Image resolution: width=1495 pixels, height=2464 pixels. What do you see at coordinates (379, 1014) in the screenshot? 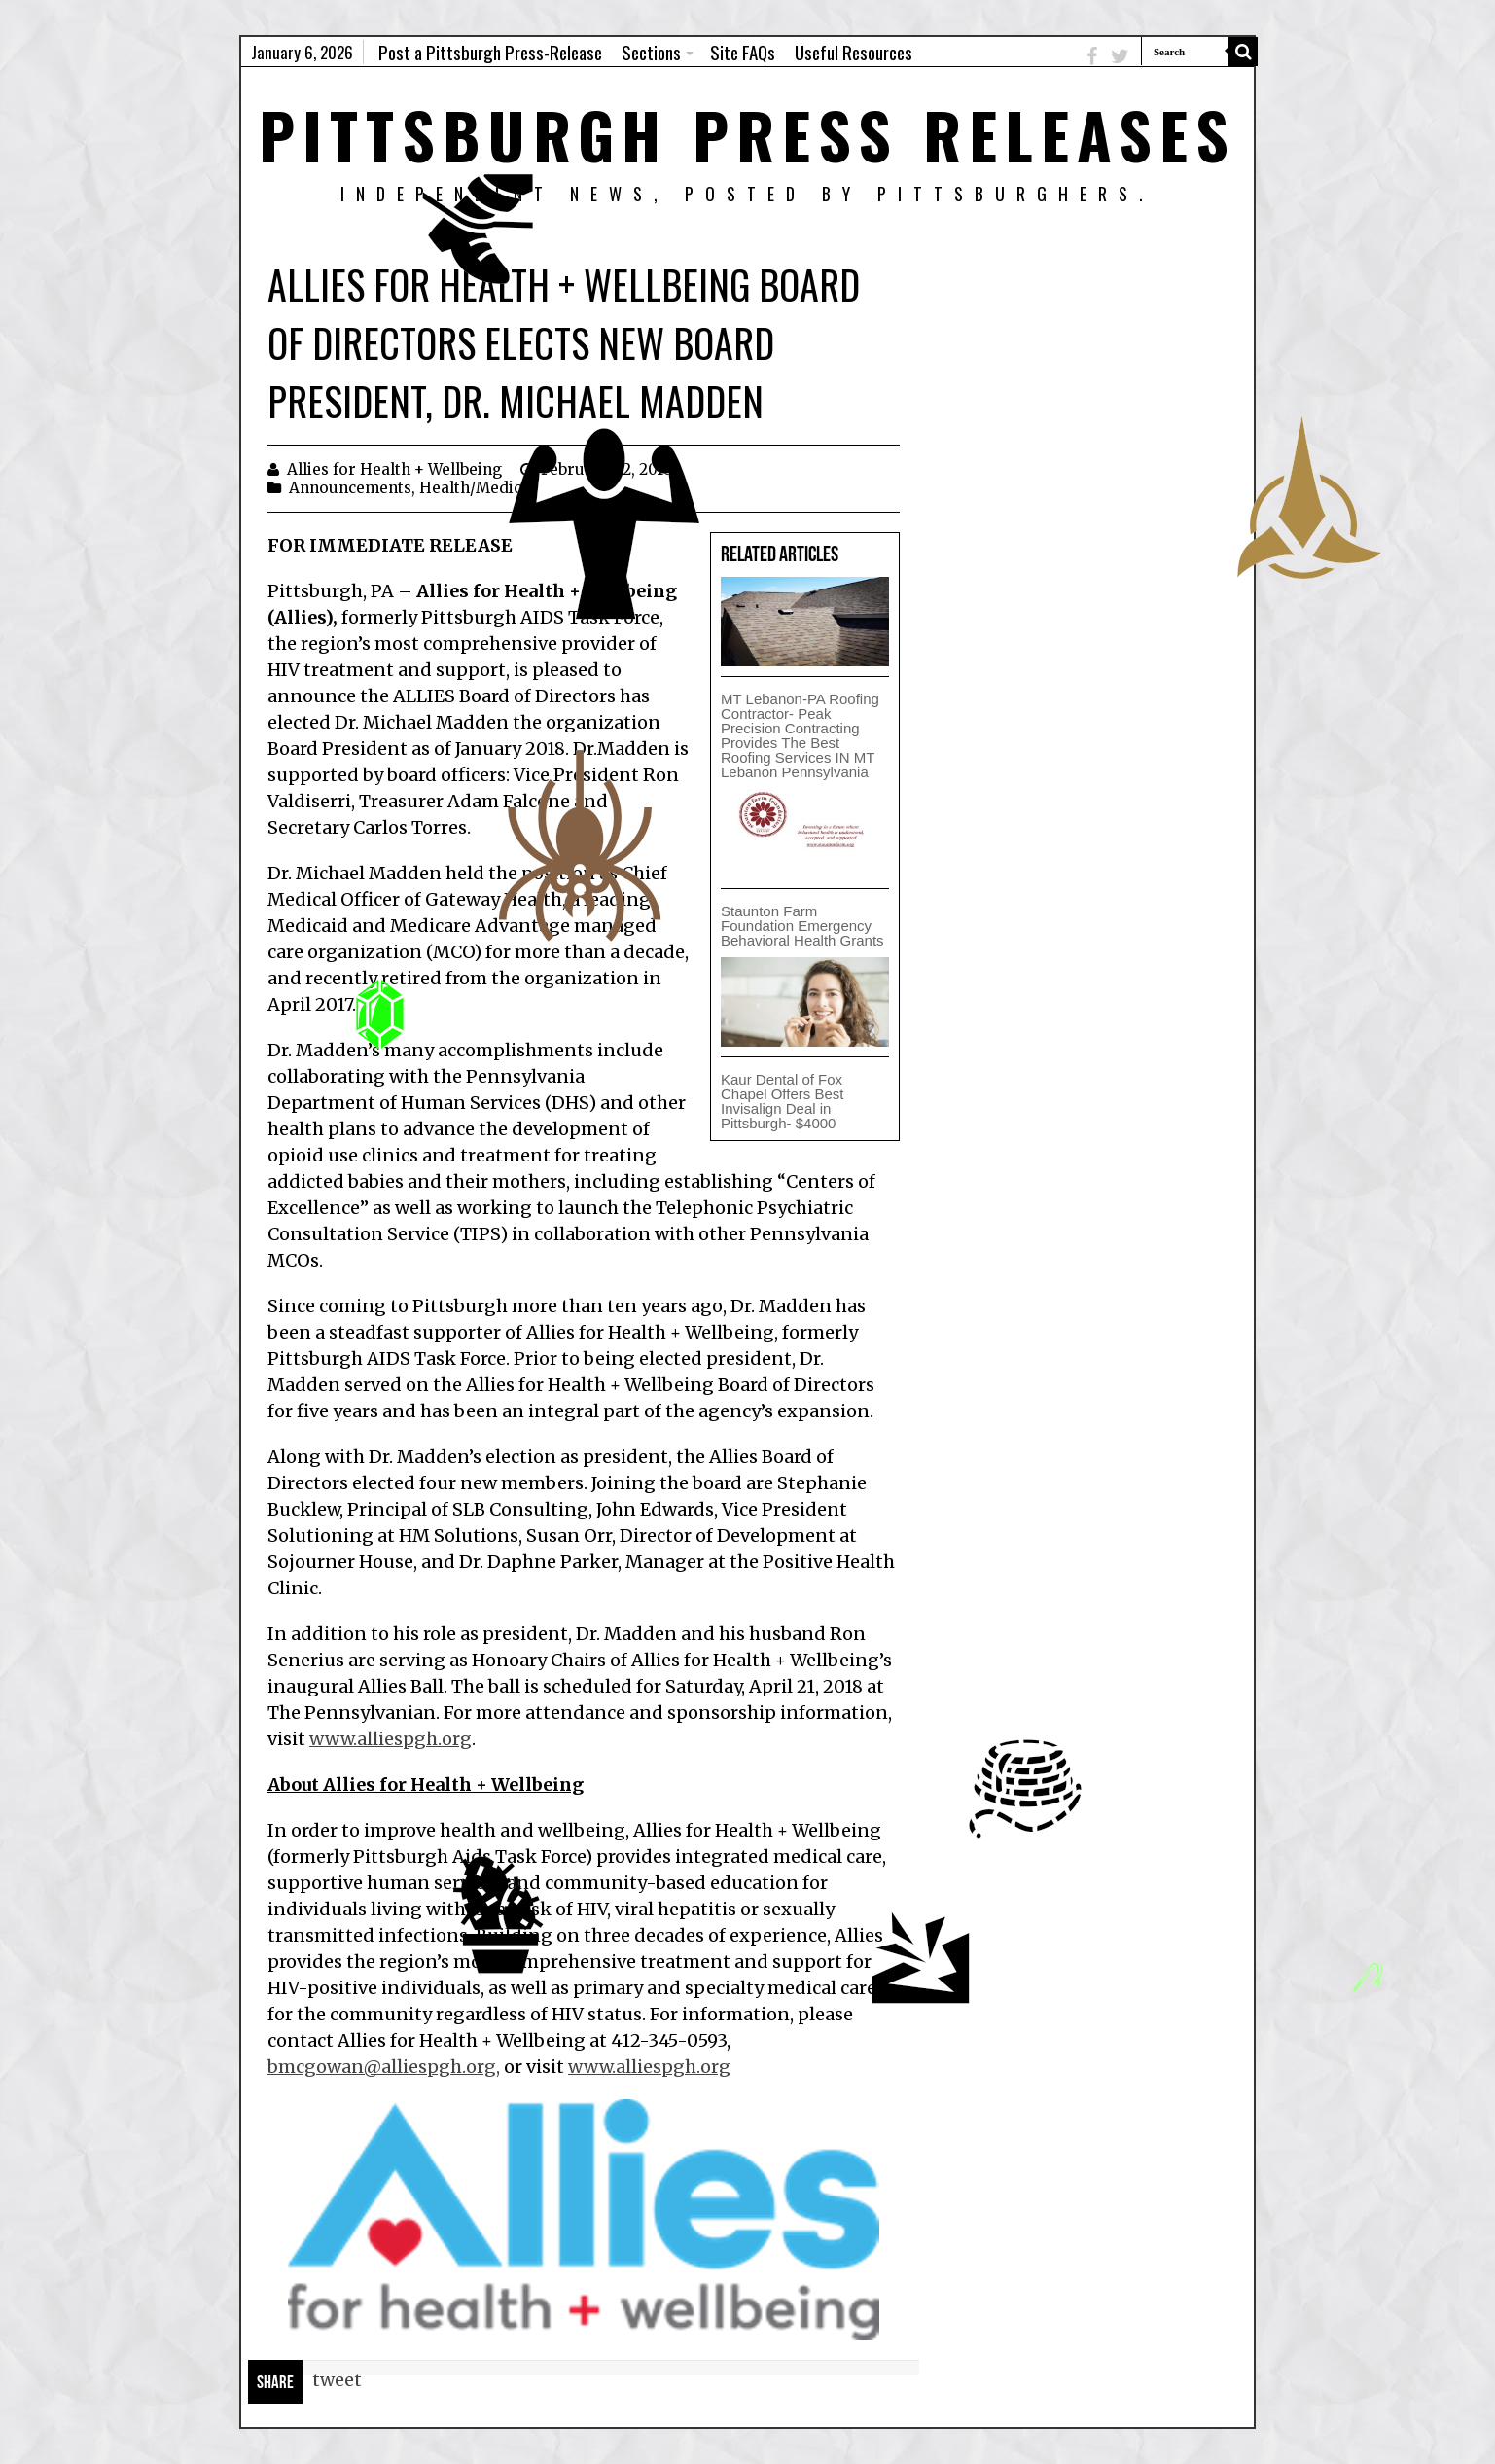
I see `collect or spend in-game currency` at bounding box center [379, 1014].